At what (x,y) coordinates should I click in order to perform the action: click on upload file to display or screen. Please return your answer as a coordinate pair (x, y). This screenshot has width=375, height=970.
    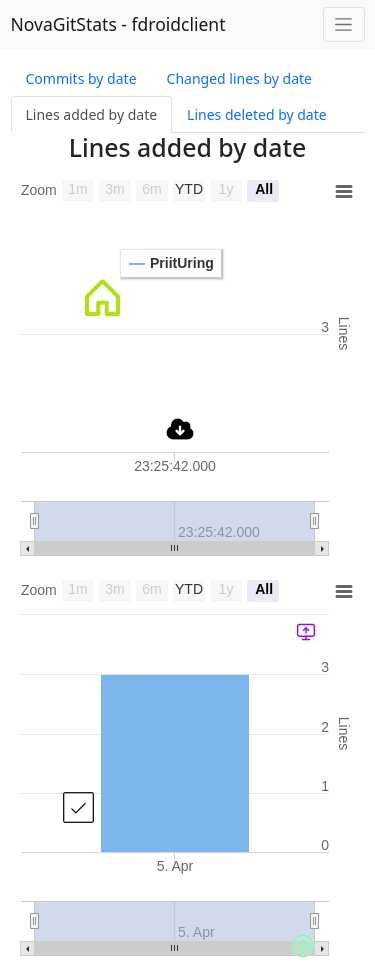
    Looking at the image, I should click on (306, 632).